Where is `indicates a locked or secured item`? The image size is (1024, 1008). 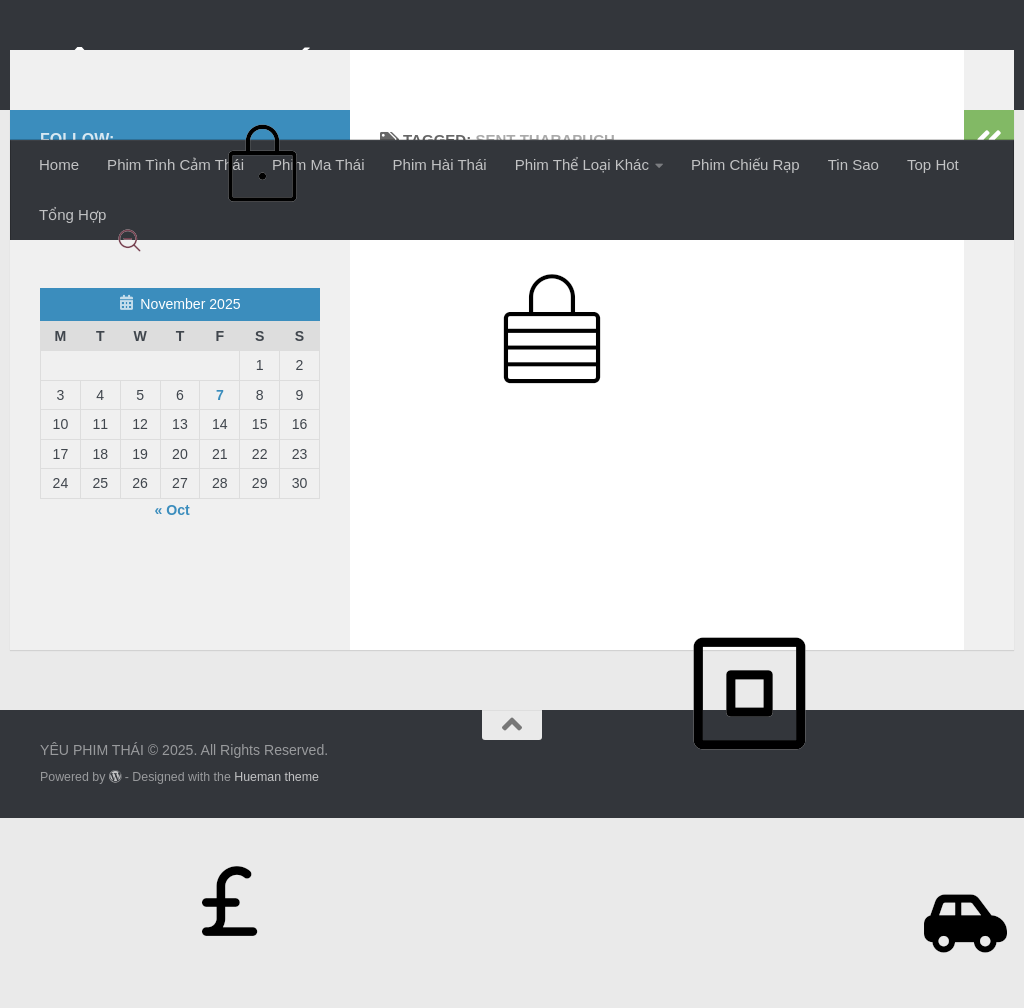
indicates a locked or secured item is located at coordinates (262, 167).